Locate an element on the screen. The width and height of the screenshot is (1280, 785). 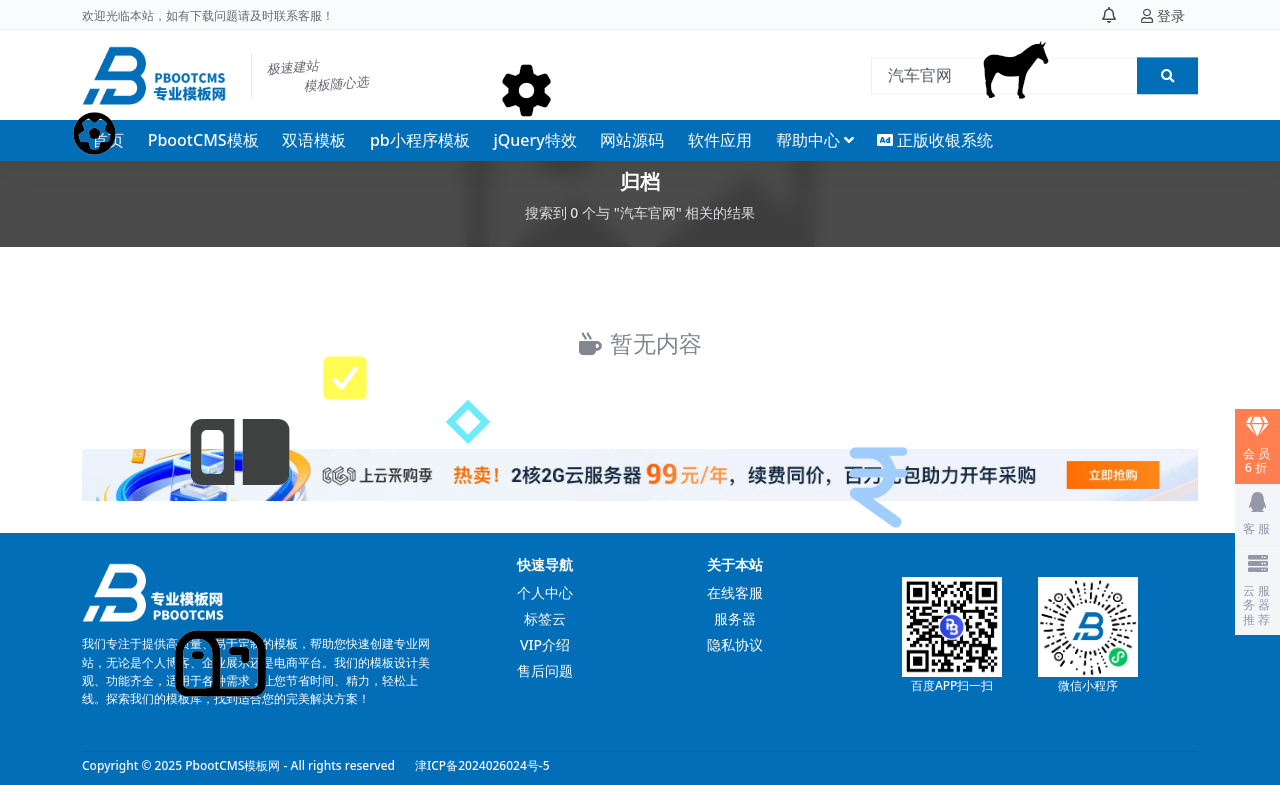
access sports or soccer-related content is located at coordinates (94, 133).